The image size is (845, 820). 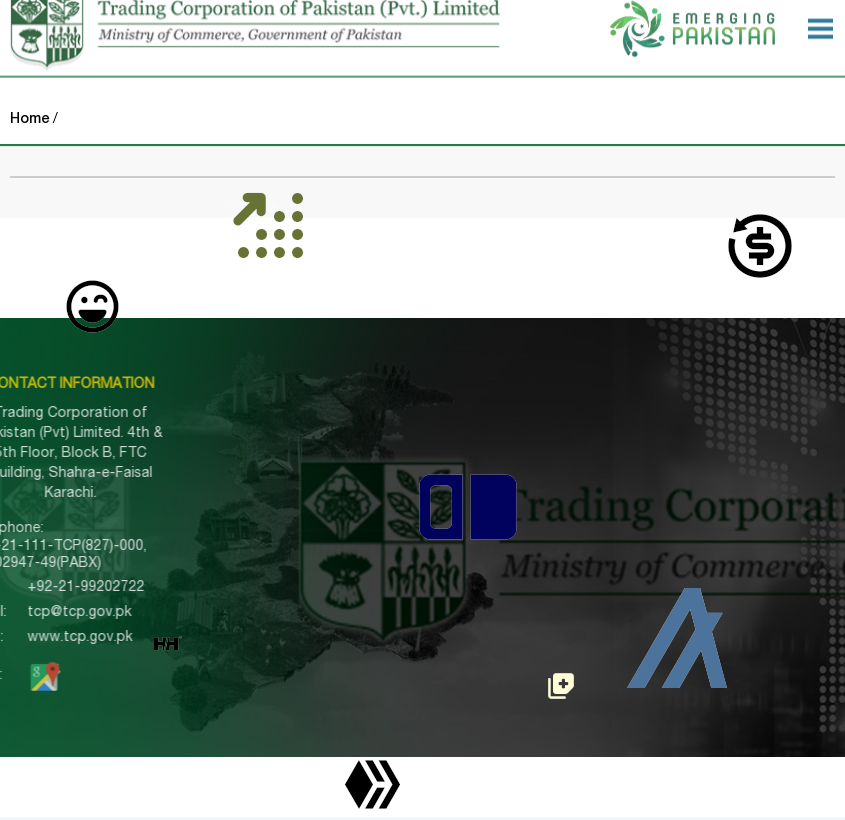 What do you see at coordinates (561, 686) in the screenshot?
I see `access medical records or notes` at bounding box center [561, 686].